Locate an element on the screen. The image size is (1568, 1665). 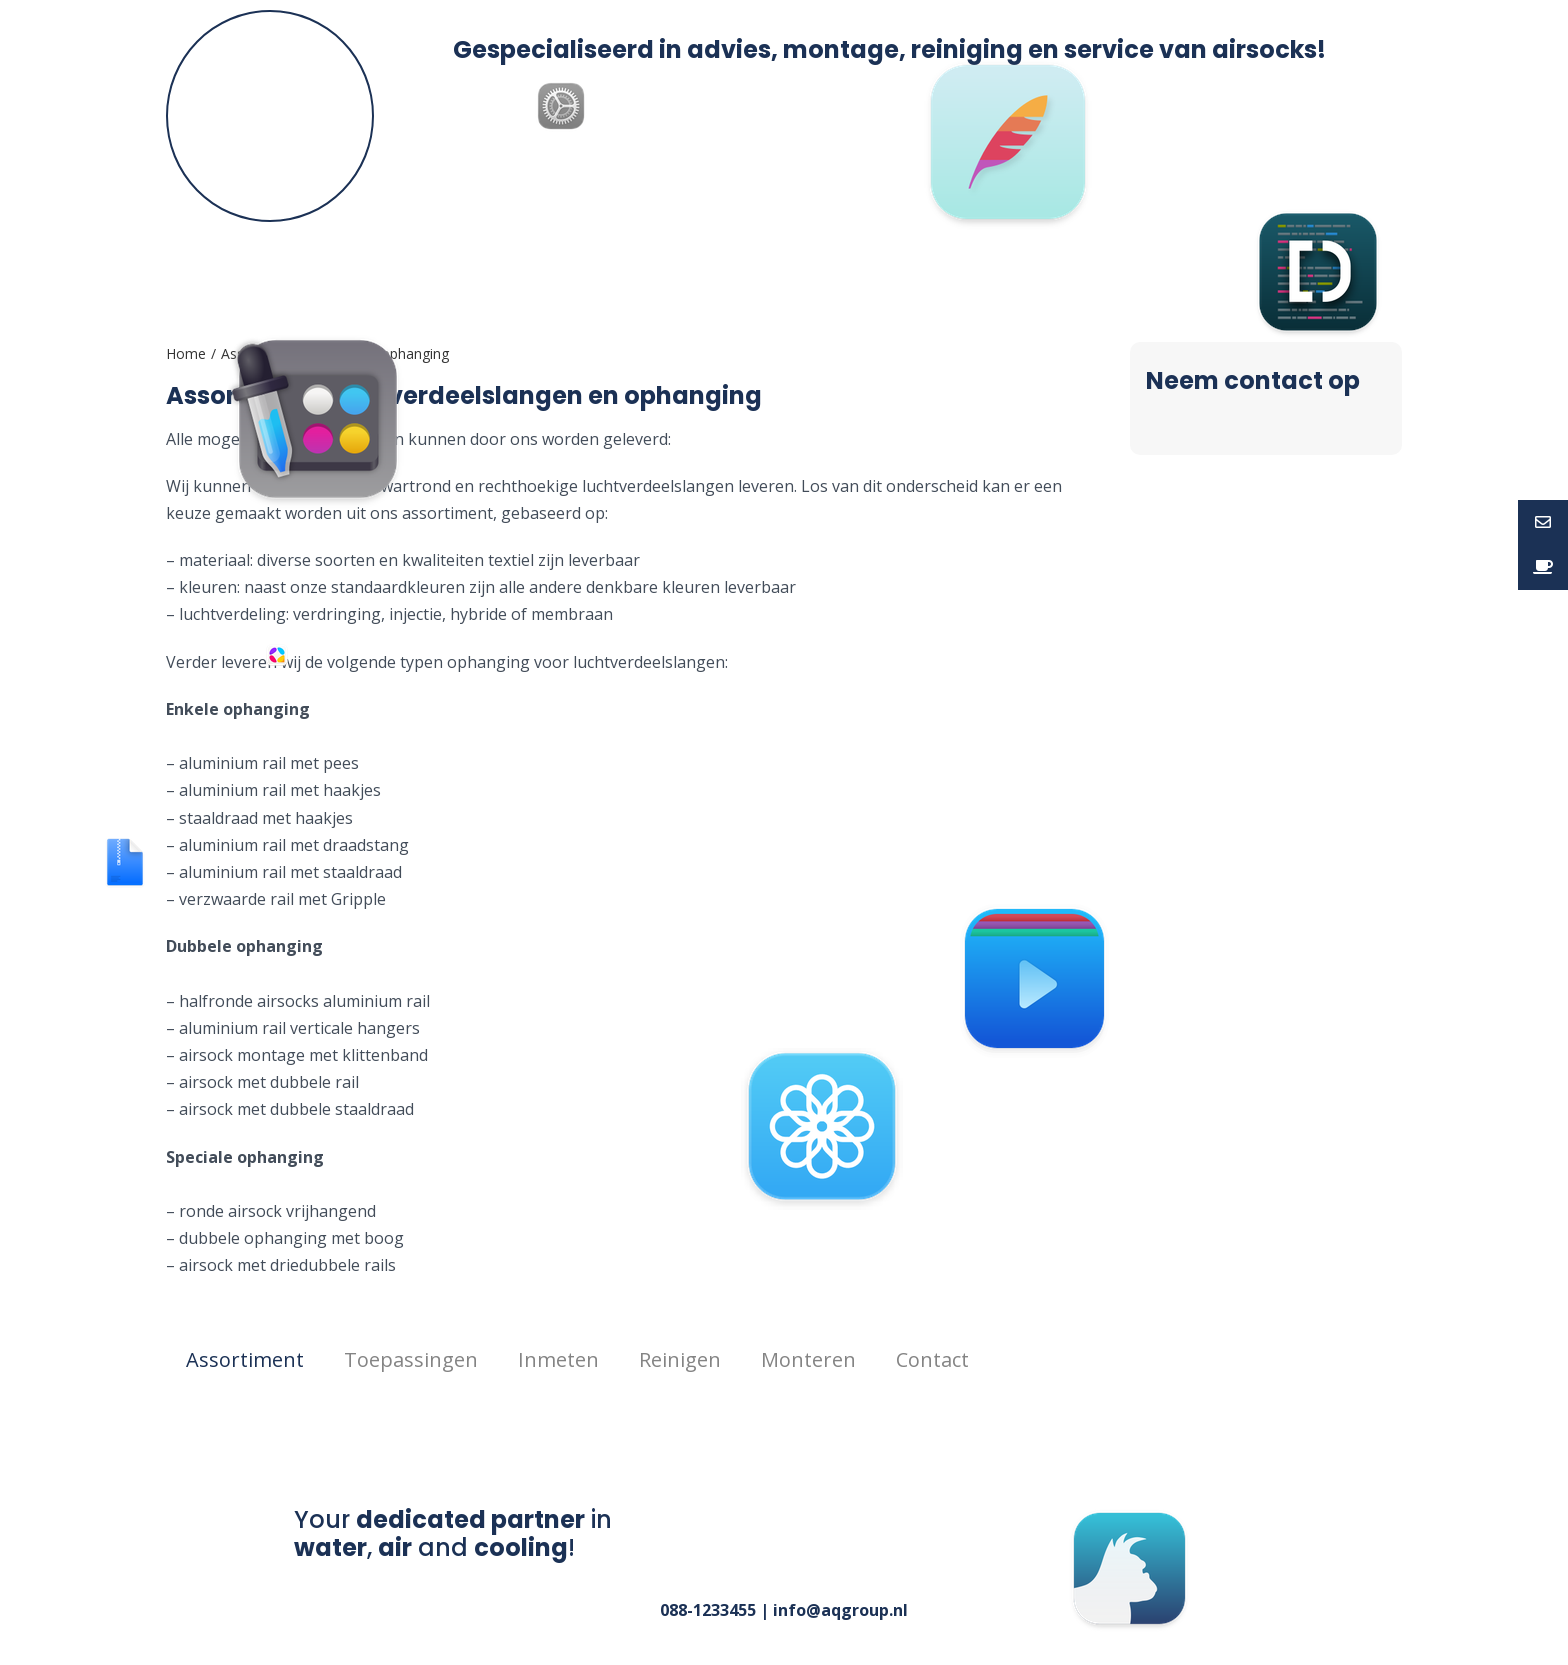
open desktop wallpaper settings is located at coordinates (822, 1129).